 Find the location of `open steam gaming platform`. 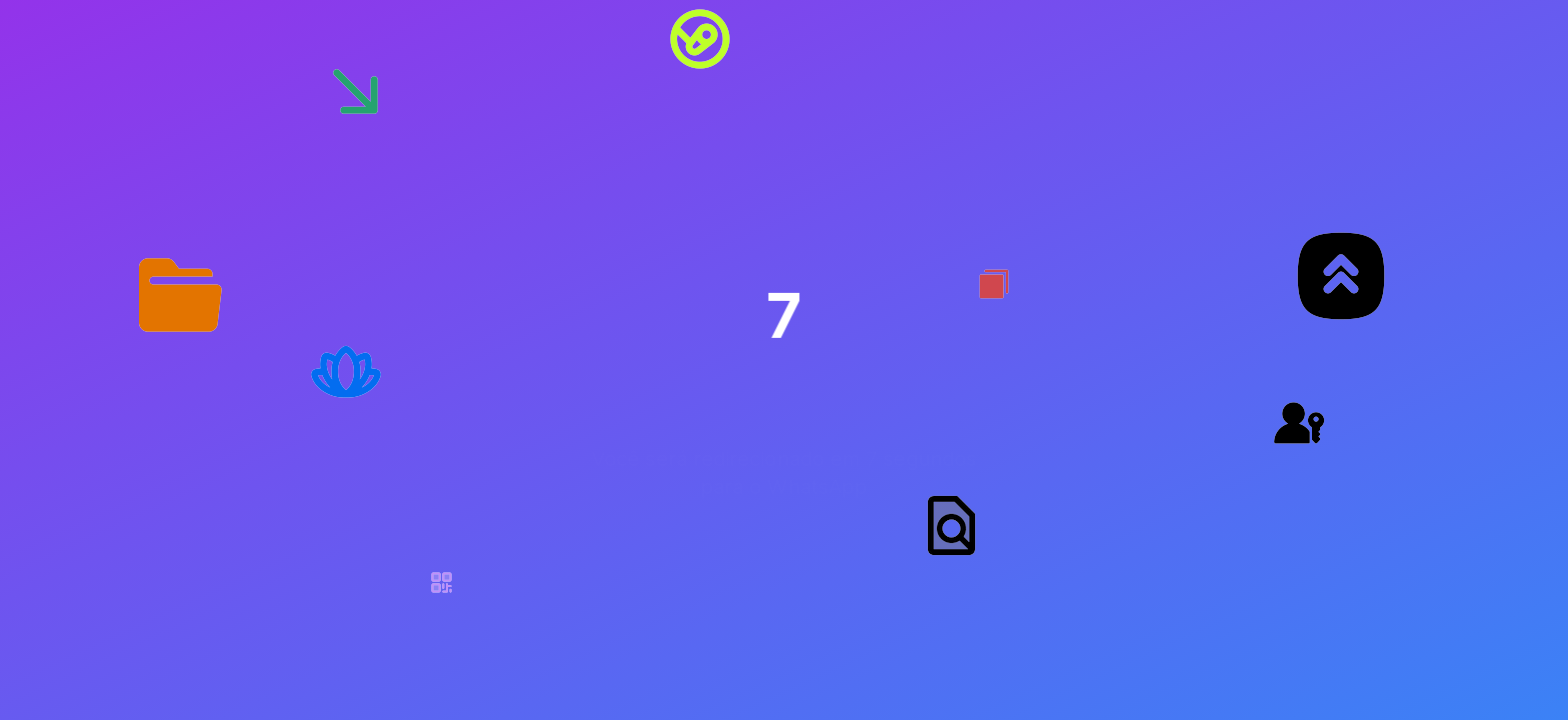

open steam gaming platform is located at coordinates (700, 39).